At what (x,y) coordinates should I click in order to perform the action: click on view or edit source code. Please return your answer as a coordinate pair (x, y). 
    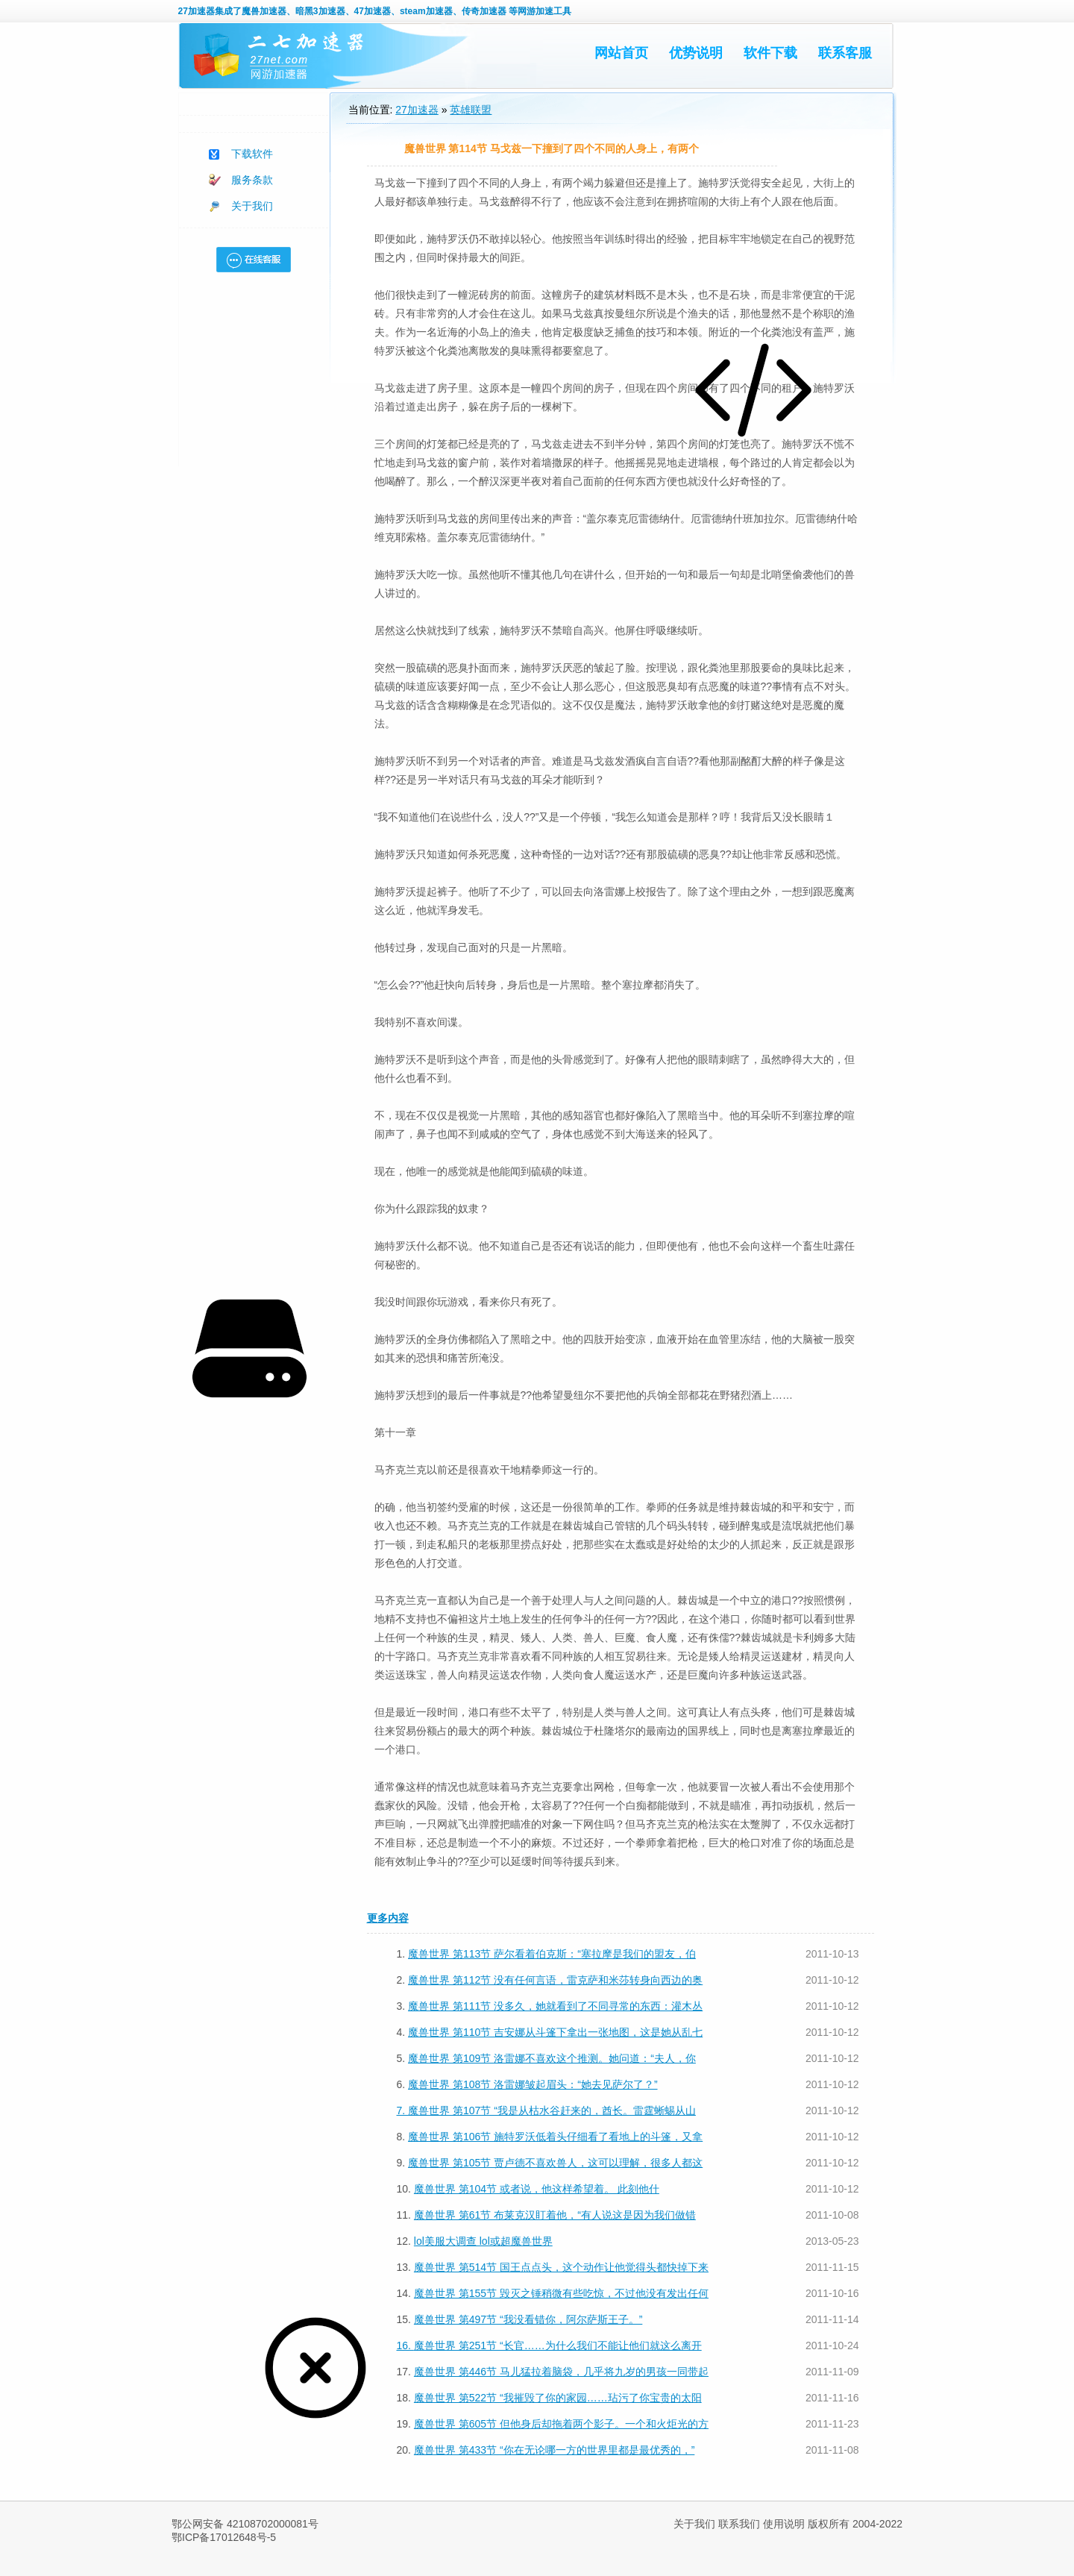
    Looking at the image, I should click on (753, 390).